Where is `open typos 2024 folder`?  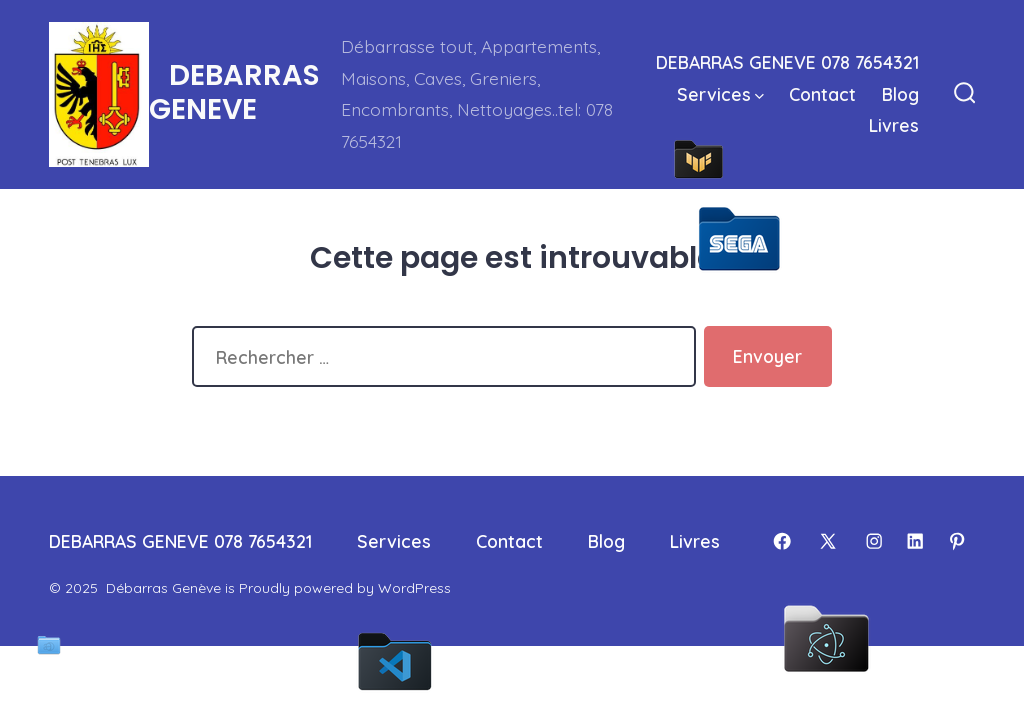 open typos 2024 folder is located at coordinates (49, 645).